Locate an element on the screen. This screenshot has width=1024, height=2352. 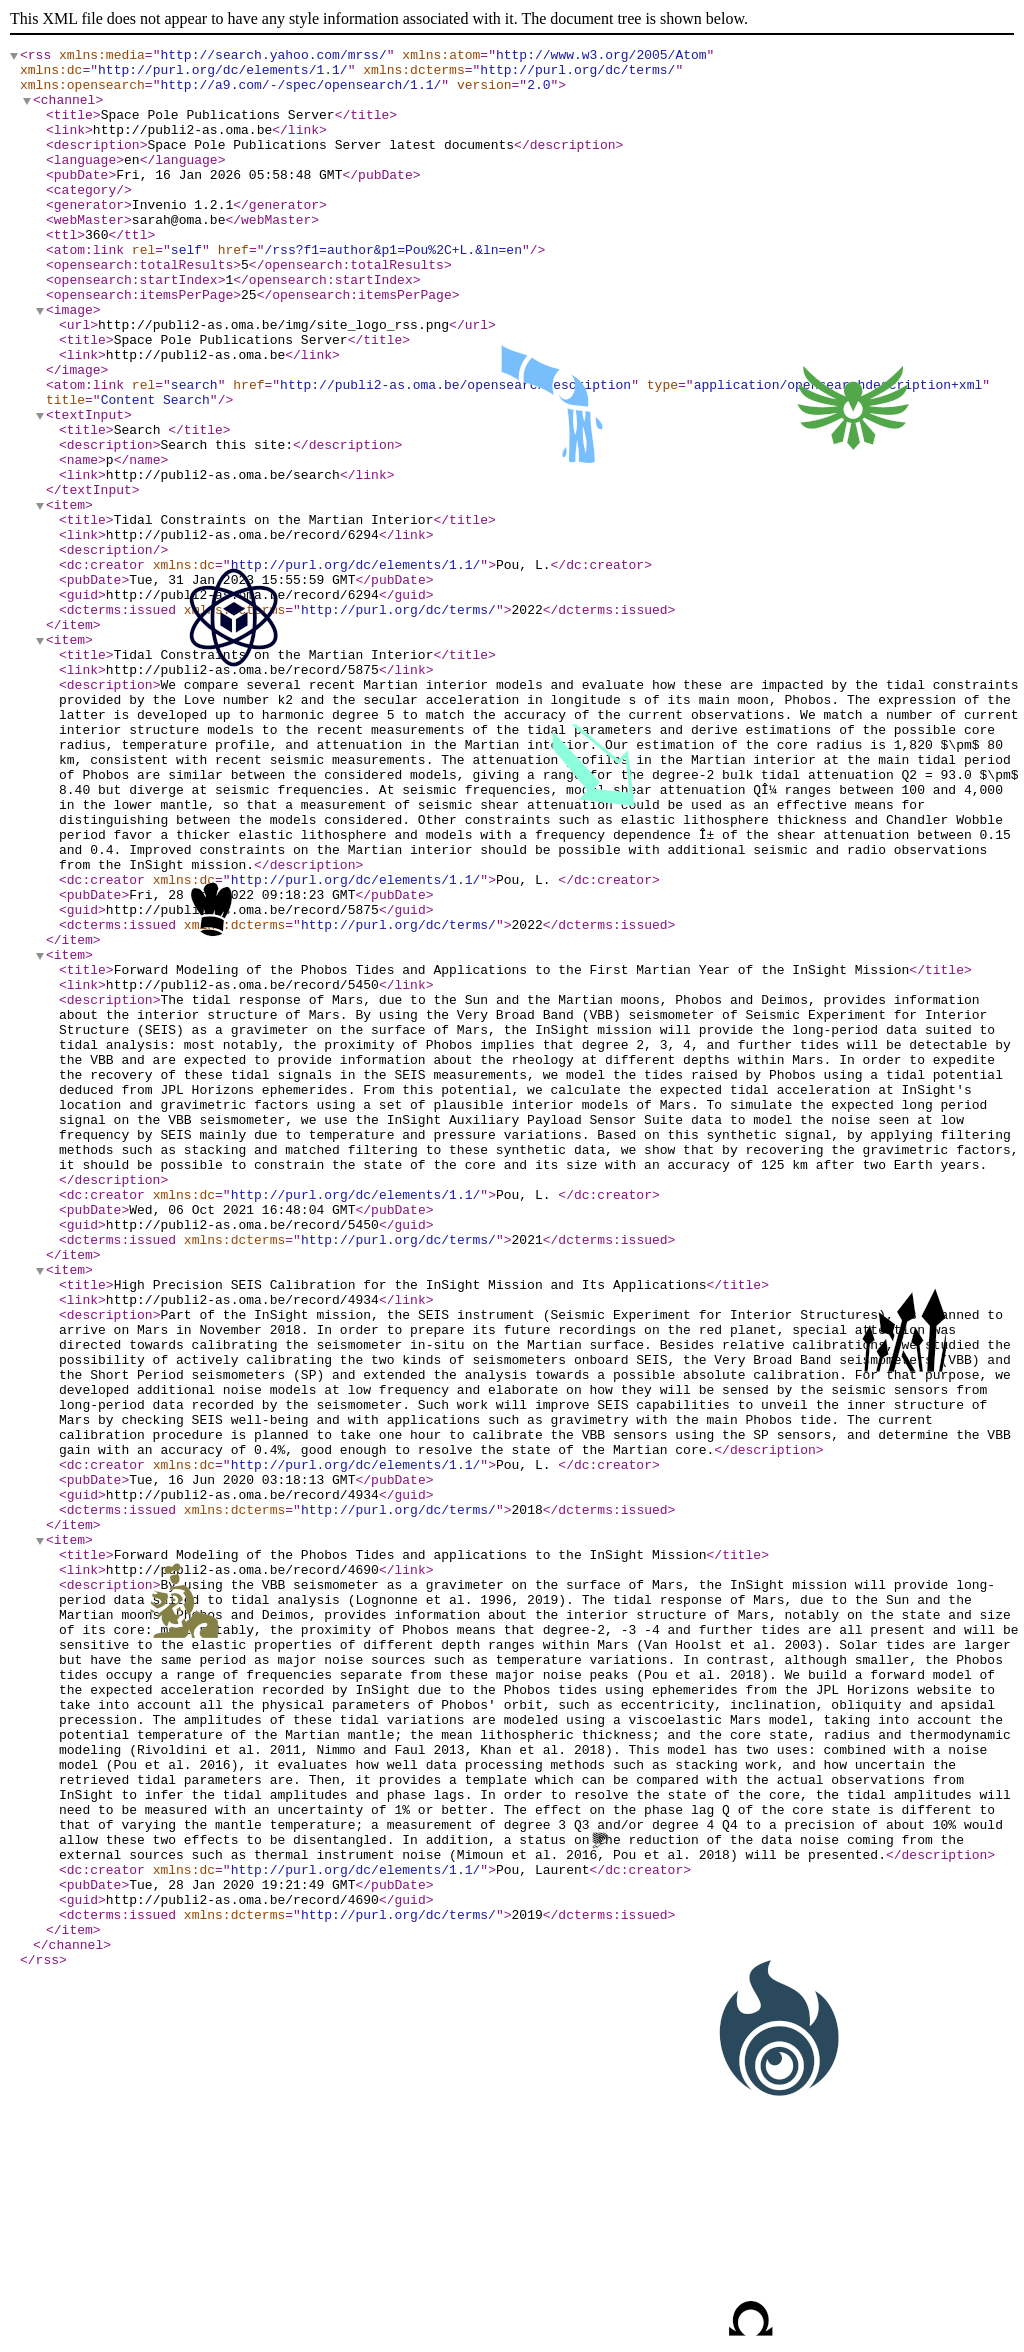
access cooking or recipe features is located at coordinates (211, 909).